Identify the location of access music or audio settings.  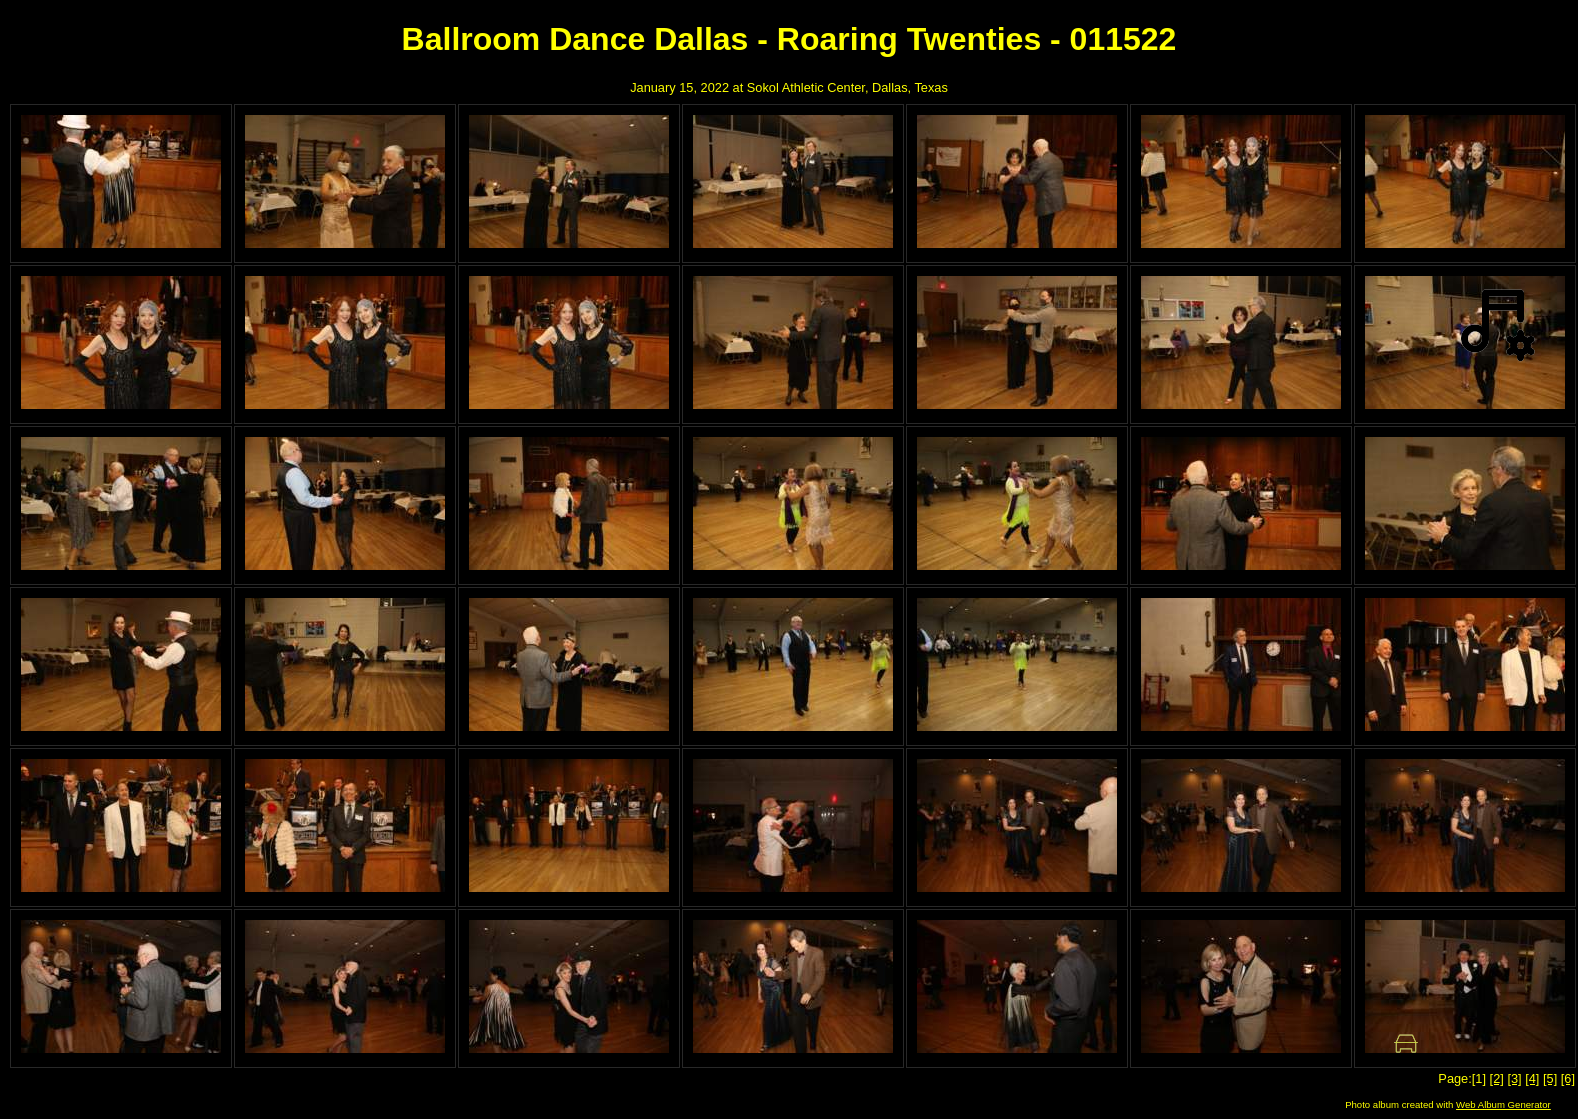
(1496, 321).